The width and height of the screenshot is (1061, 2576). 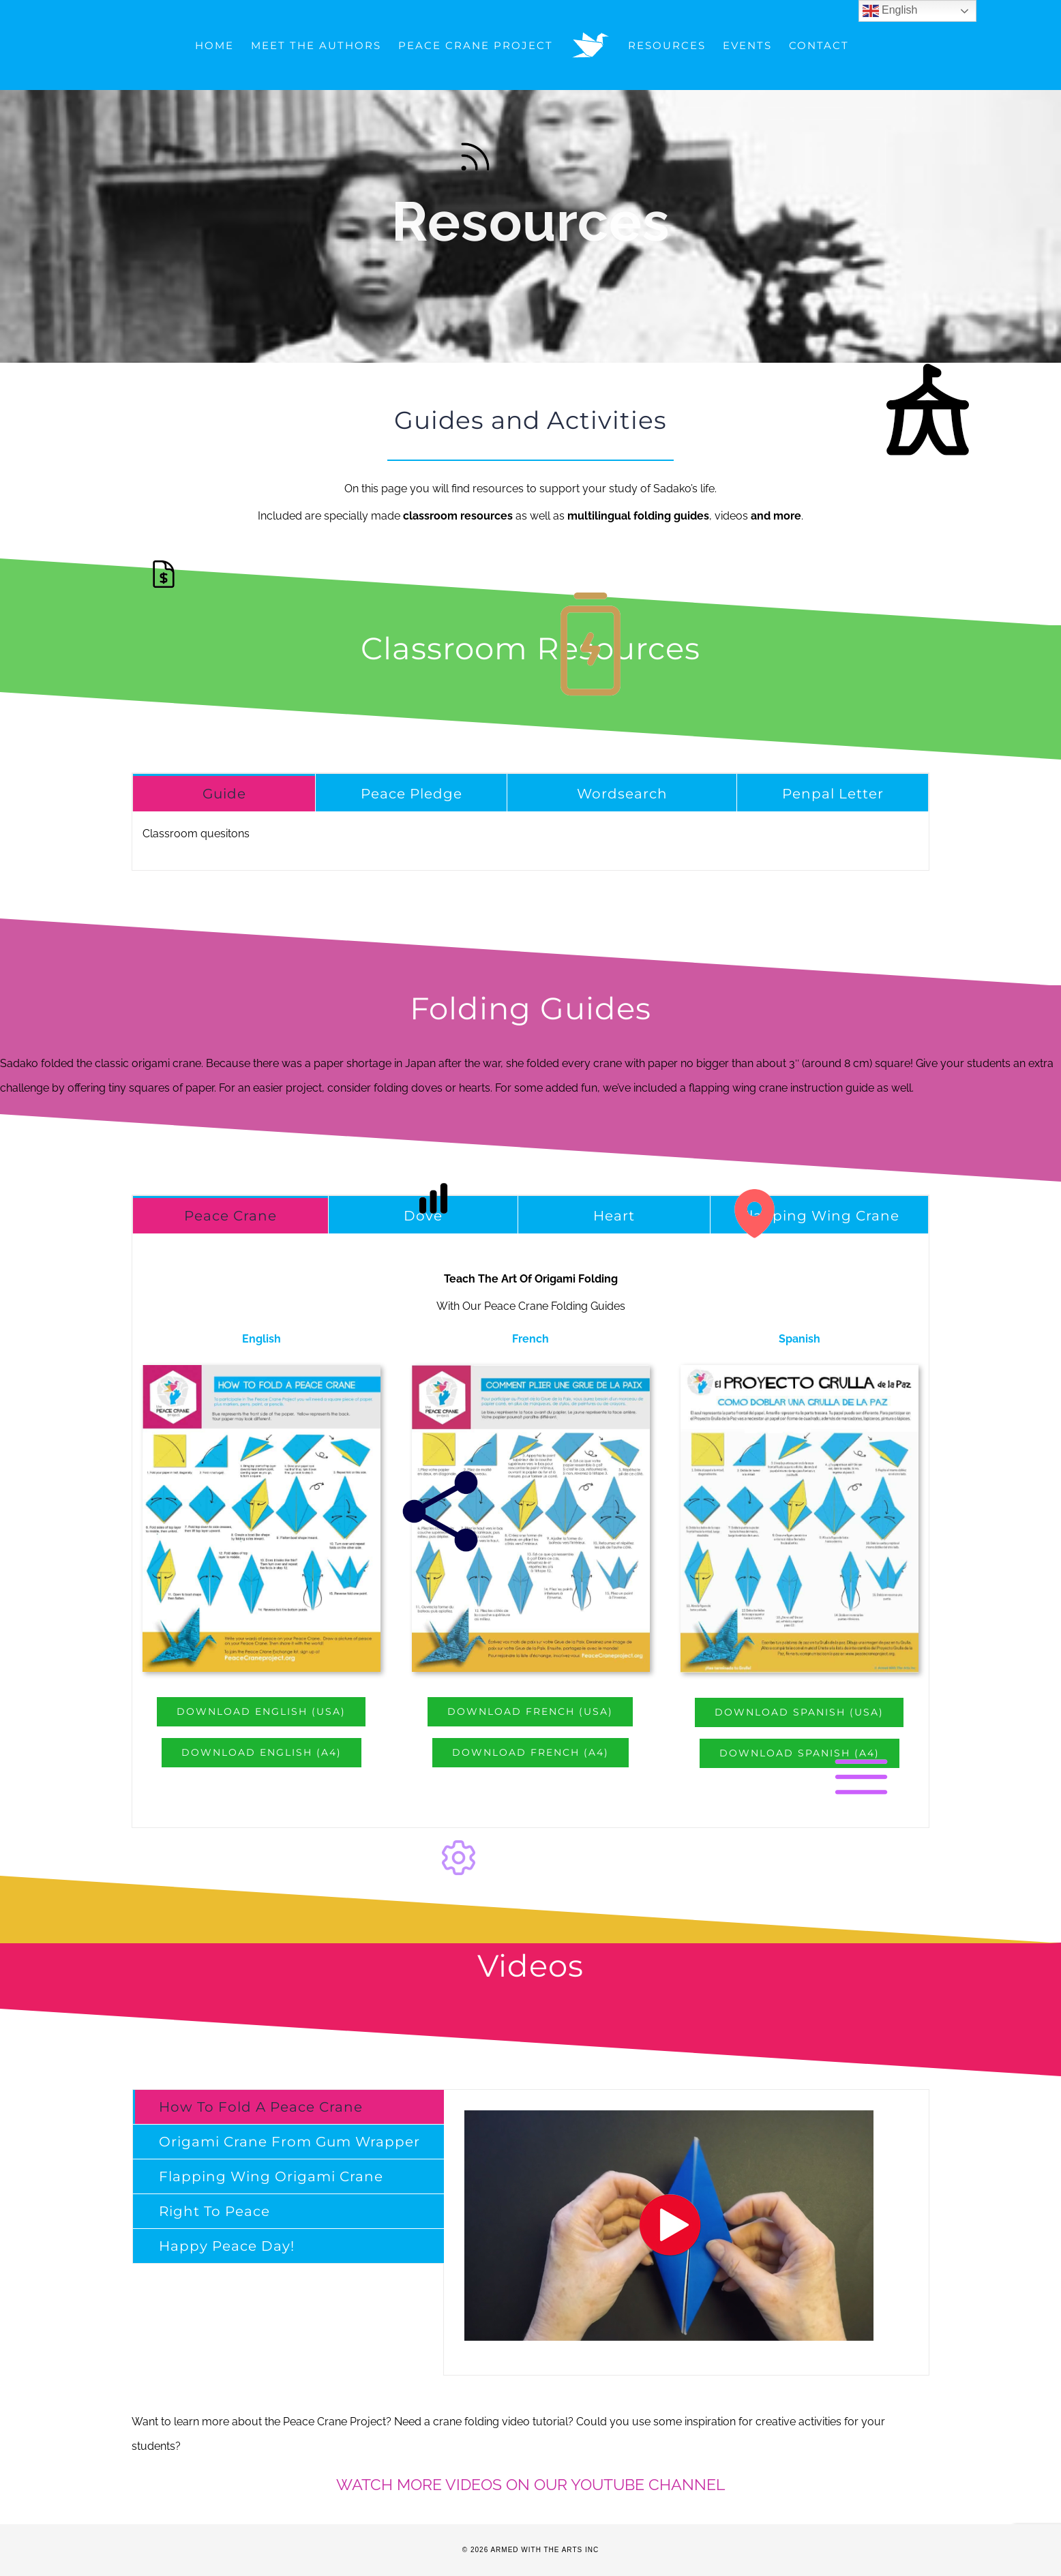 What do you see at coordinates (440, 1511) in the screenshot?
I see `share this content` at bounding box center [440, 1511].